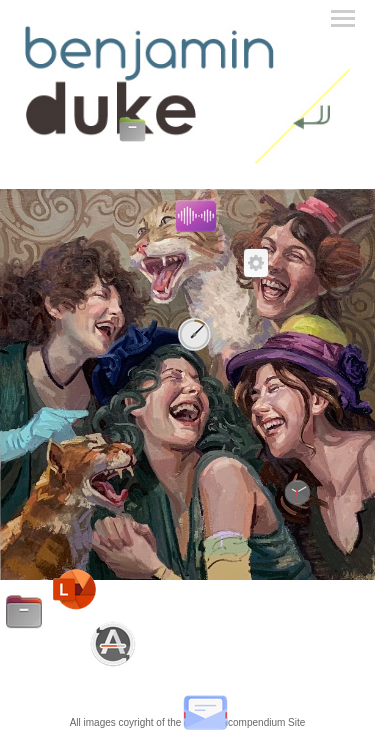 Image resolution: width=375 pixels, height=751 pixels. What do you see at coordinates (24, 611) in the screenshot?
I see `open the nautilus file manager` at bounding box center [24, 611].